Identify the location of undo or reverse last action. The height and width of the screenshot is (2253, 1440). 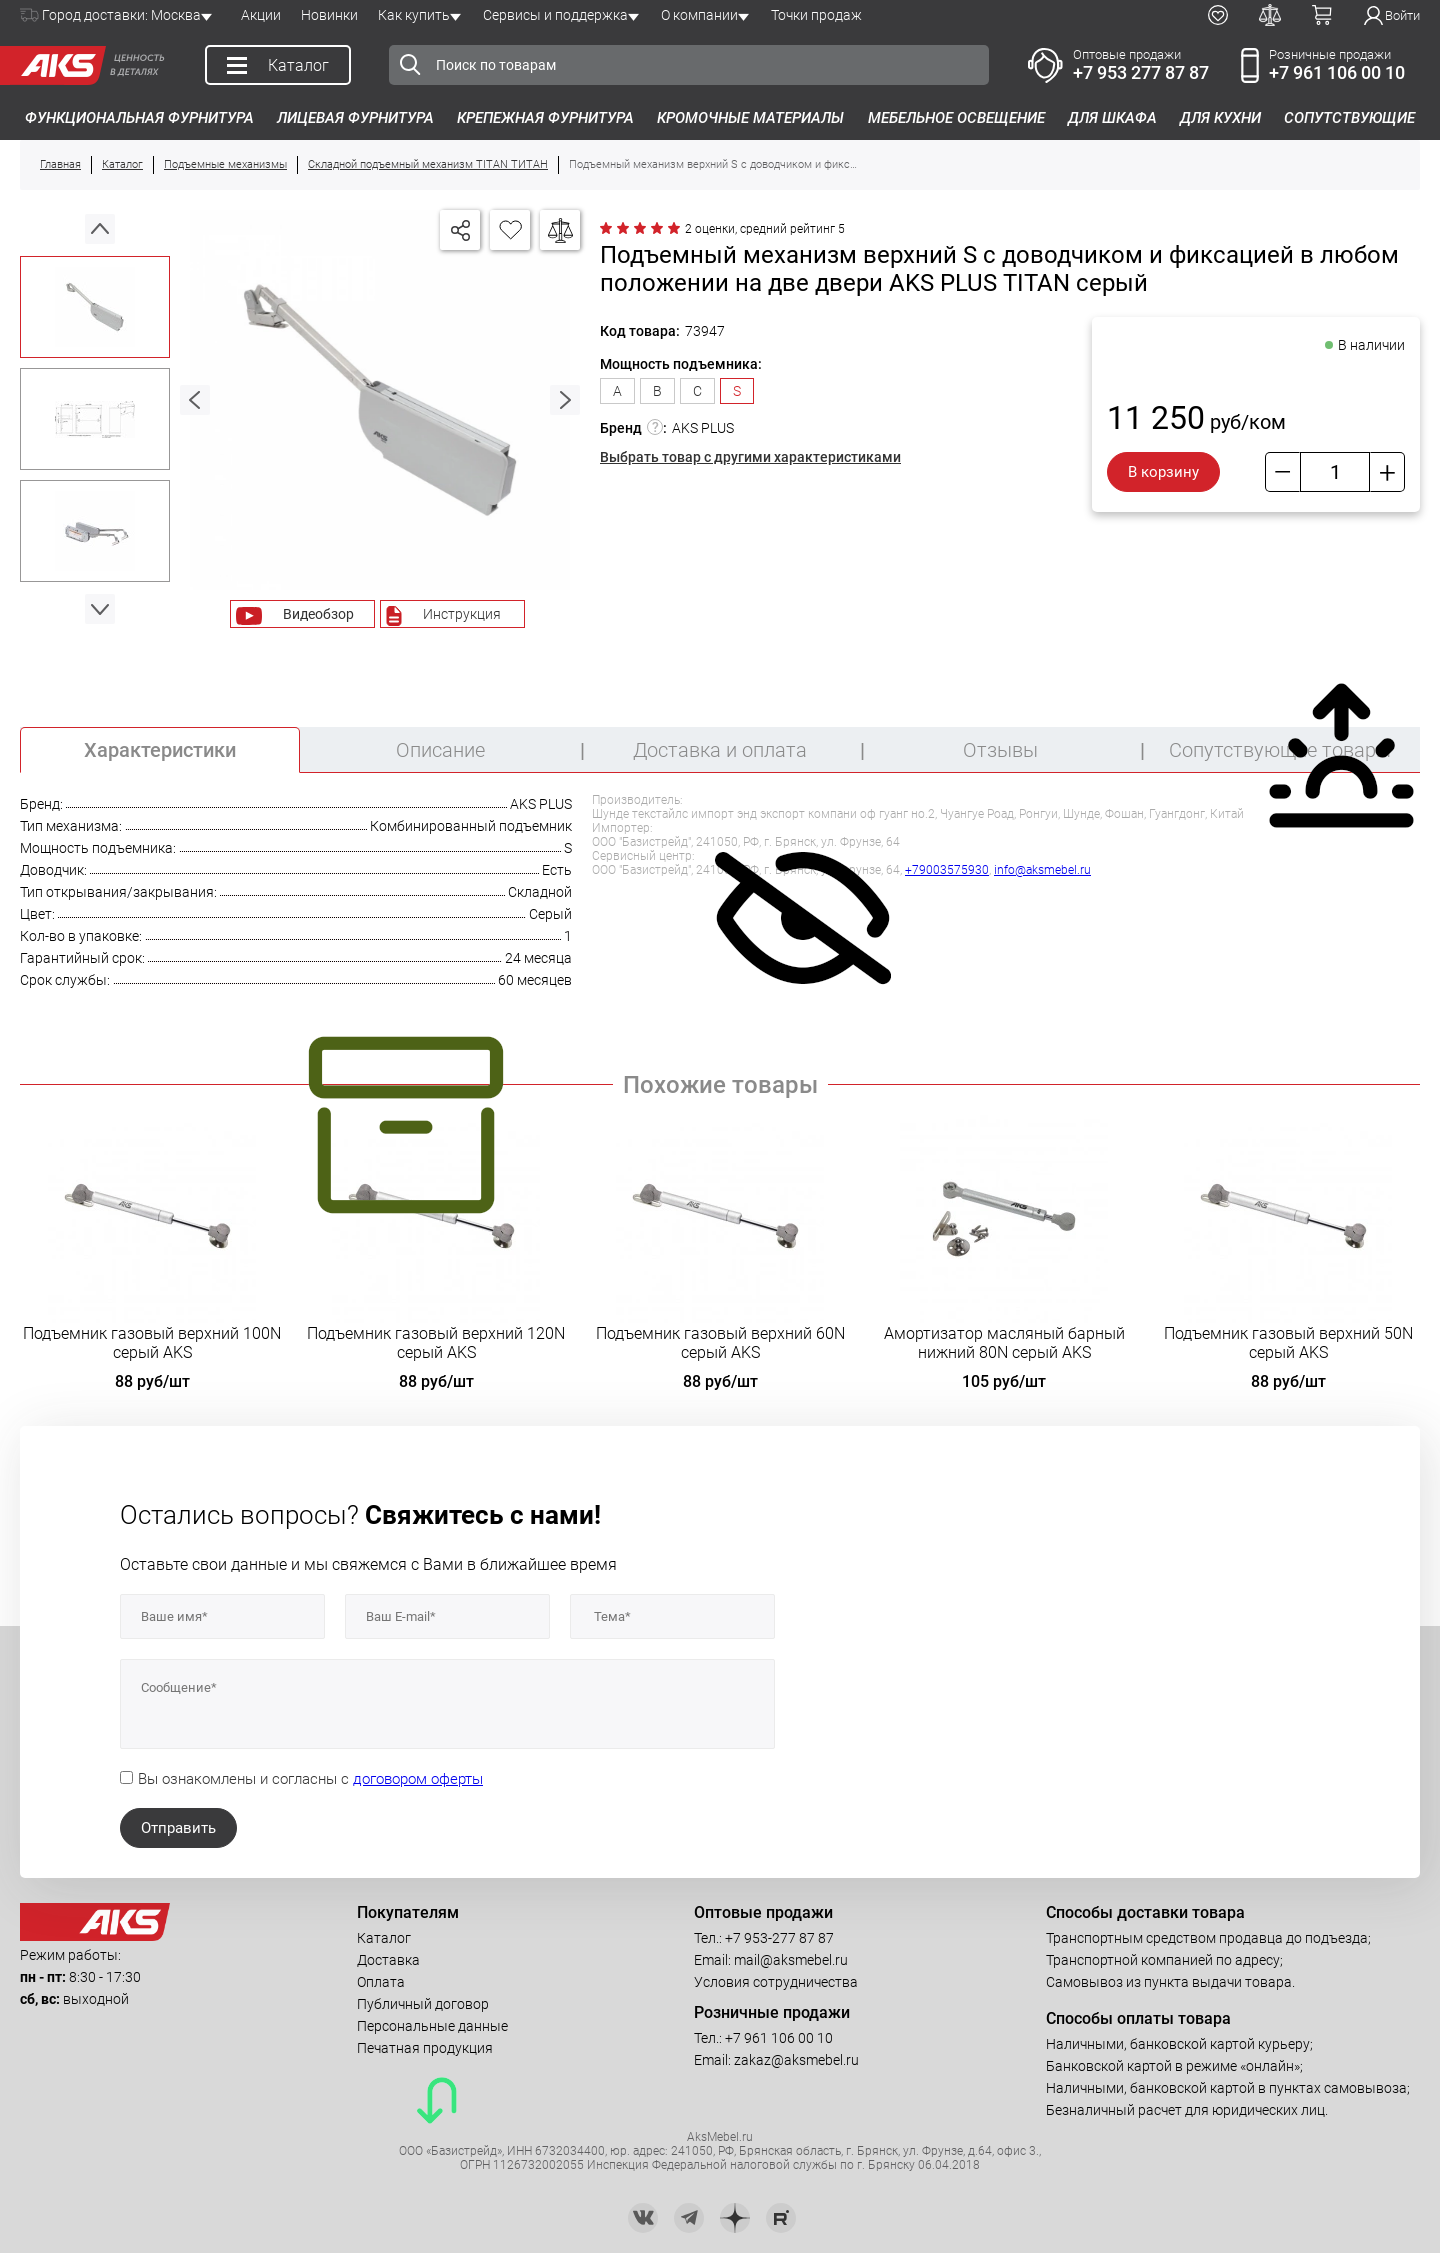
(438, 2100).